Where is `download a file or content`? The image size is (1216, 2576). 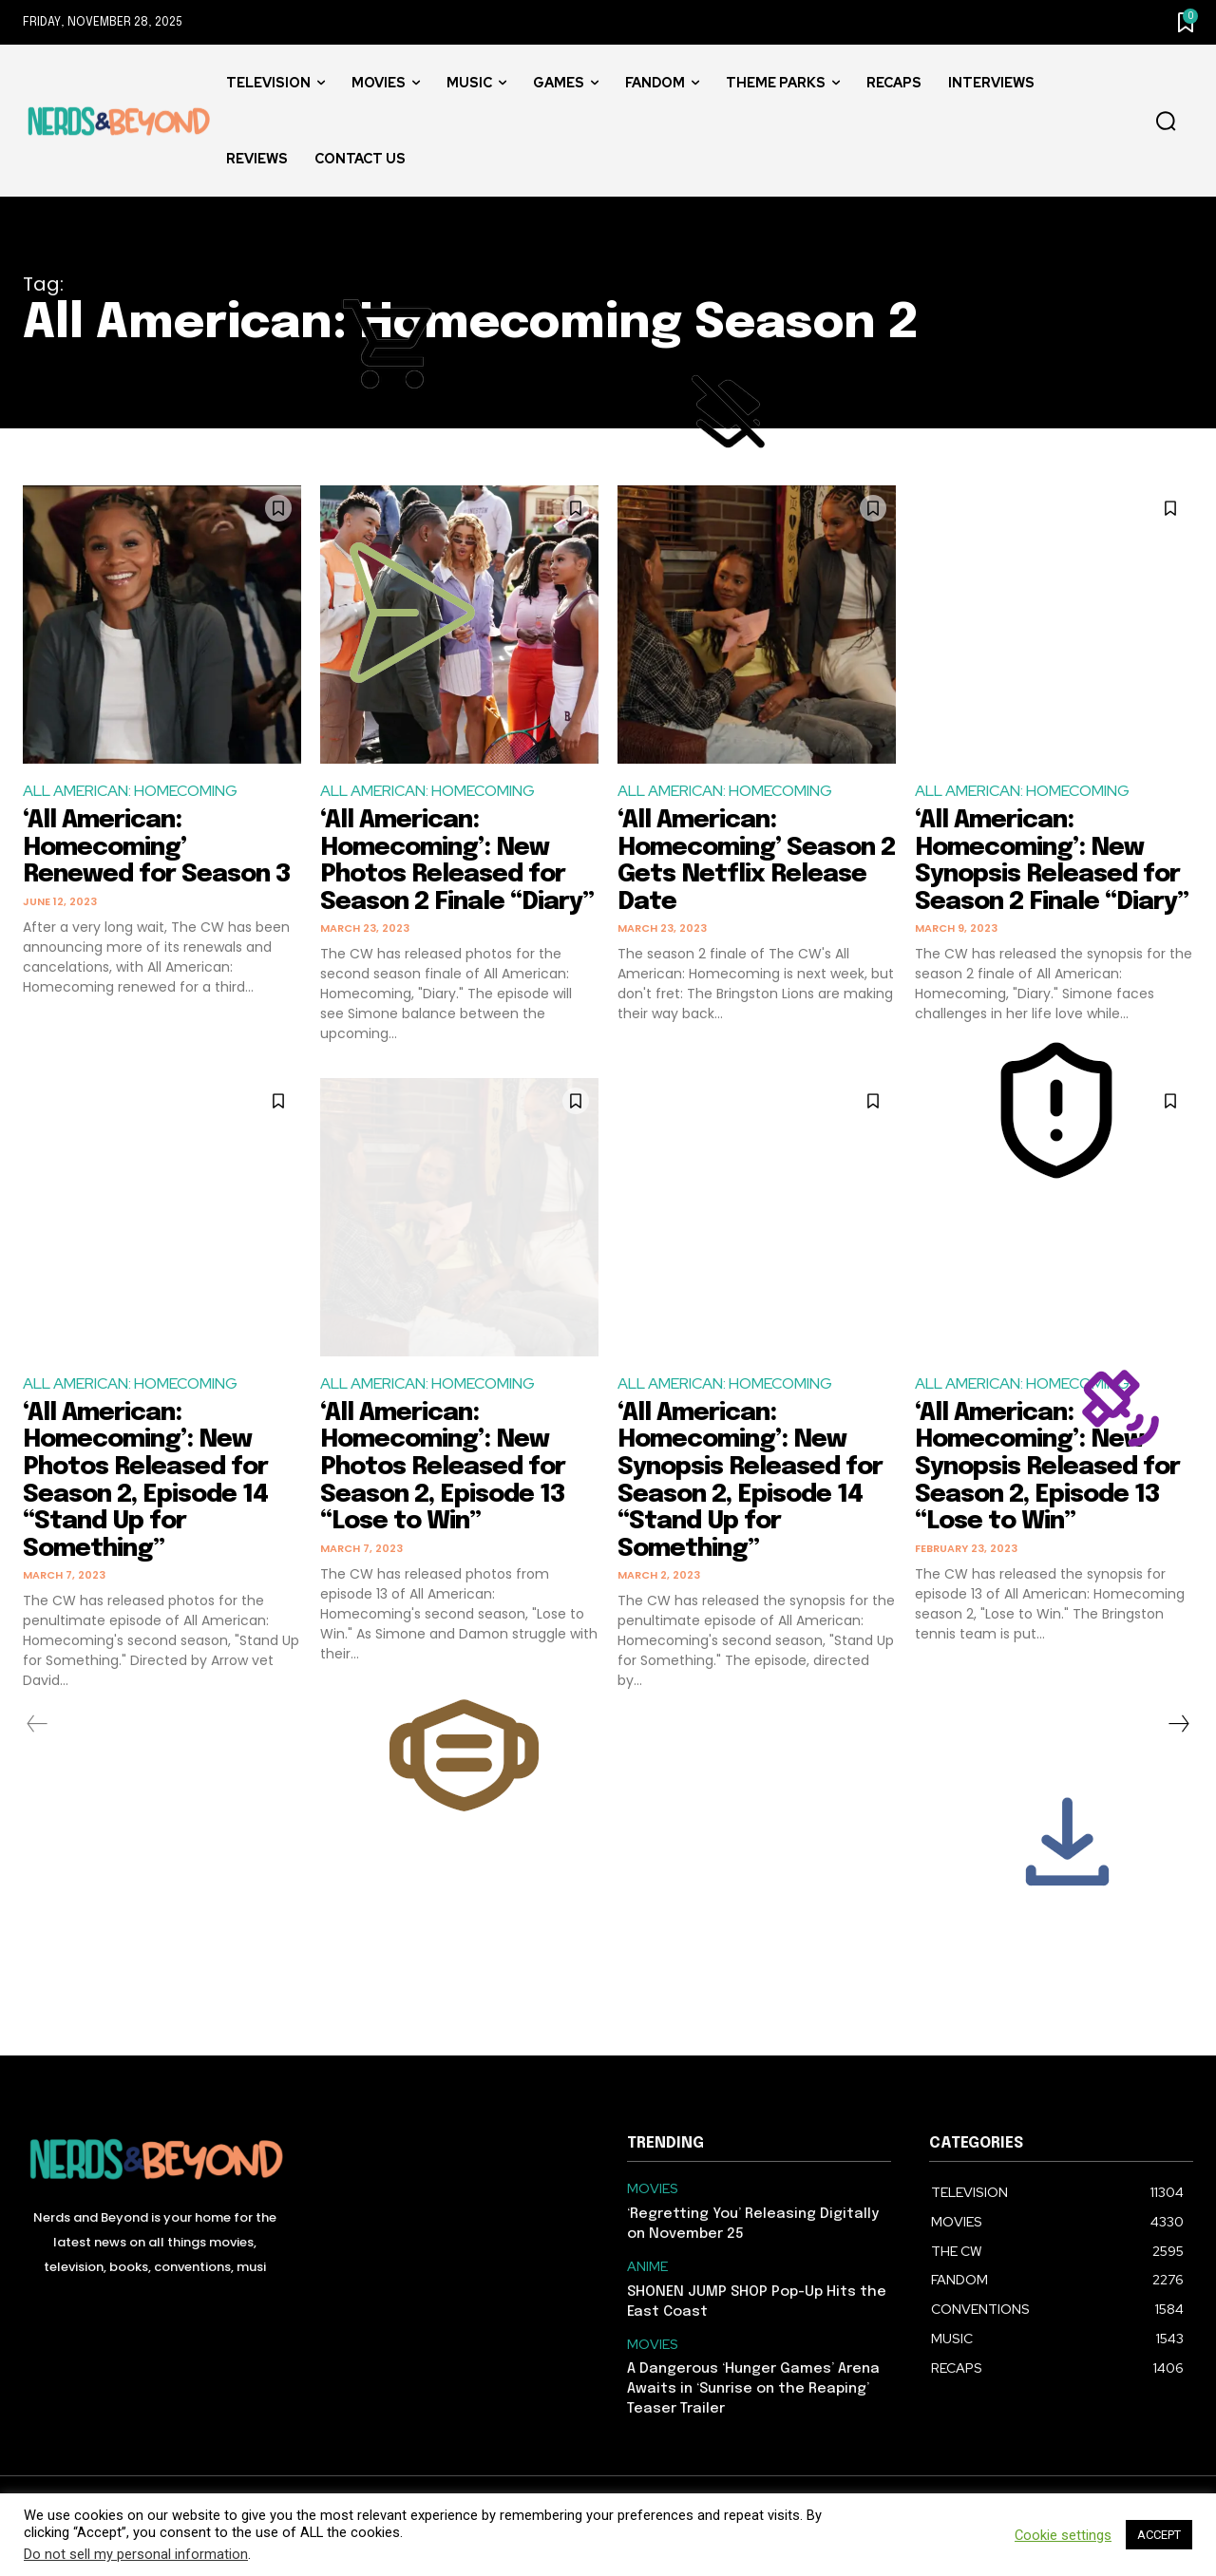
download a file or content is located at coordinates (1067, 1844).